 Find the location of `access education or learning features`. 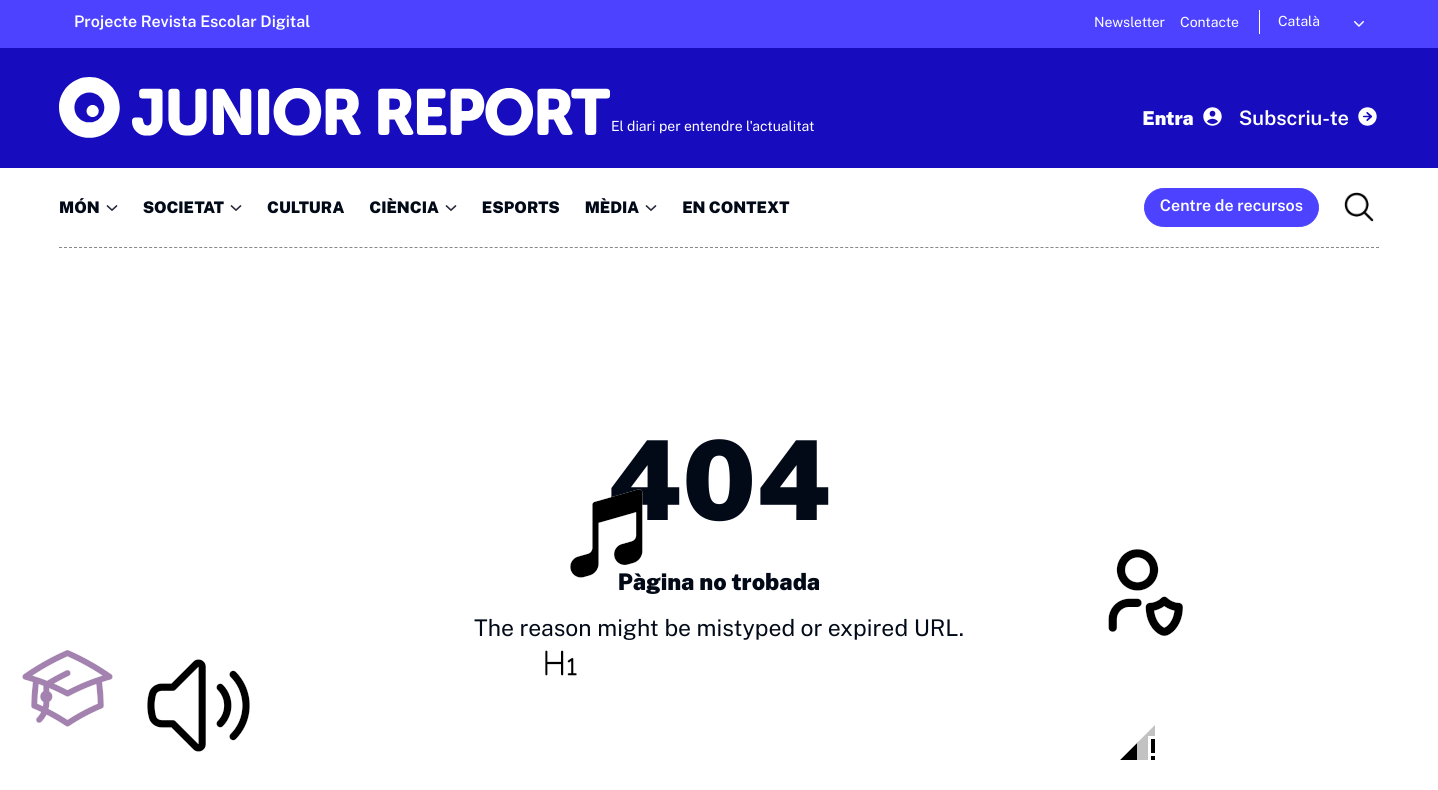

access education or learning features is located at coordinates (67, 687).